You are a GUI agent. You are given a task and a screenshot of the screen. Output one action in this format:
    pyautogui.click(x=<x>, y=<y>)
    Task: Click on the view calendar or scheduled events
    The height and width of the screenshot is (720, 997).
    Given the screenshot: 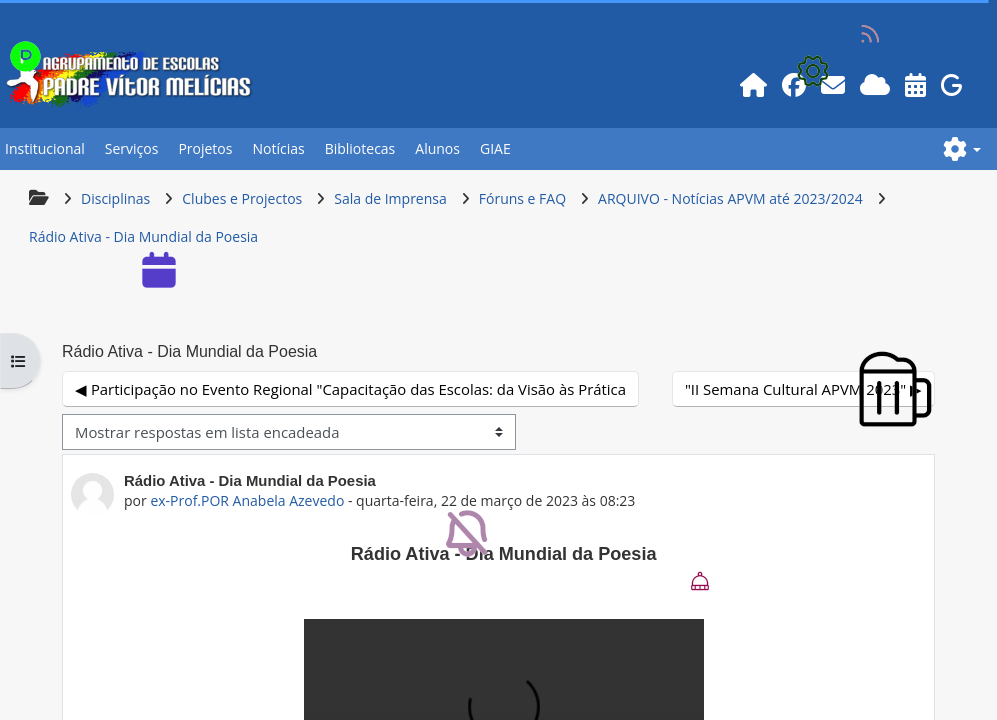 What is the action you would take?
    pyautogui.click(x=159, y=271)
    